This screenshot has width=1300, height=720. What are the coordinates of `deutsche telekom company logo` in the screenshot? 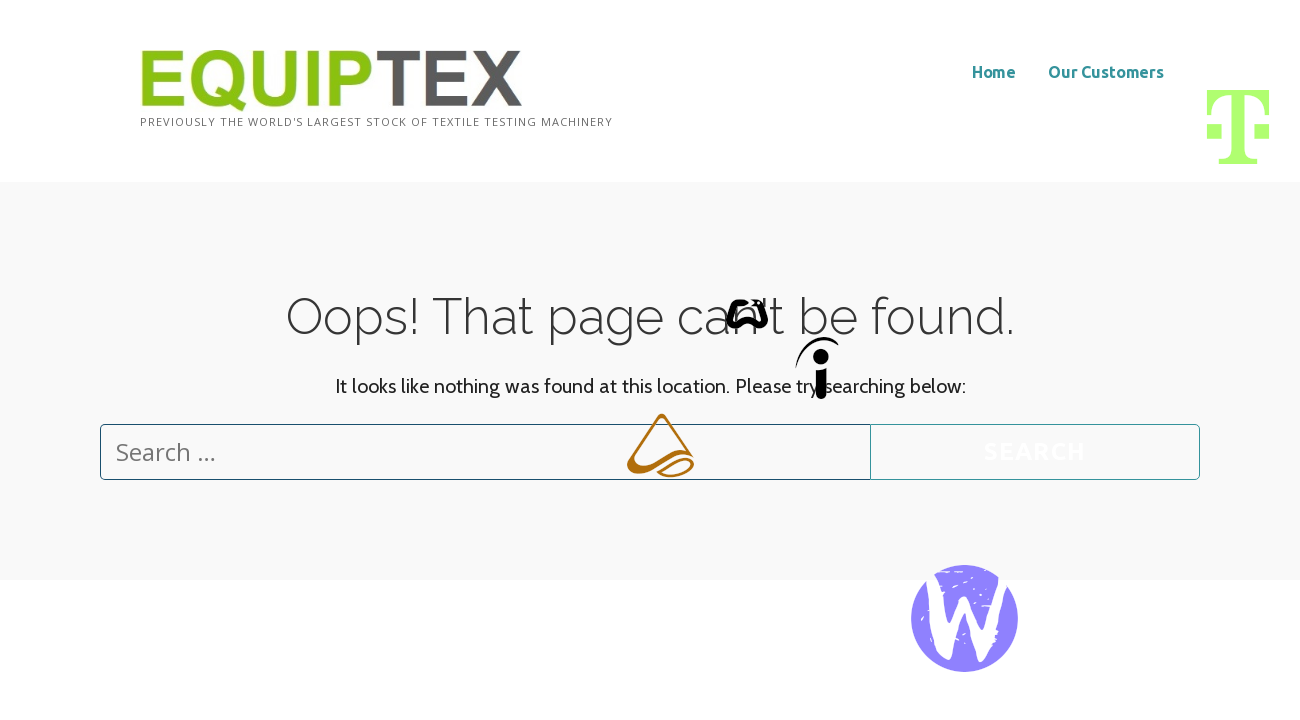 It's located at (1238, 127).